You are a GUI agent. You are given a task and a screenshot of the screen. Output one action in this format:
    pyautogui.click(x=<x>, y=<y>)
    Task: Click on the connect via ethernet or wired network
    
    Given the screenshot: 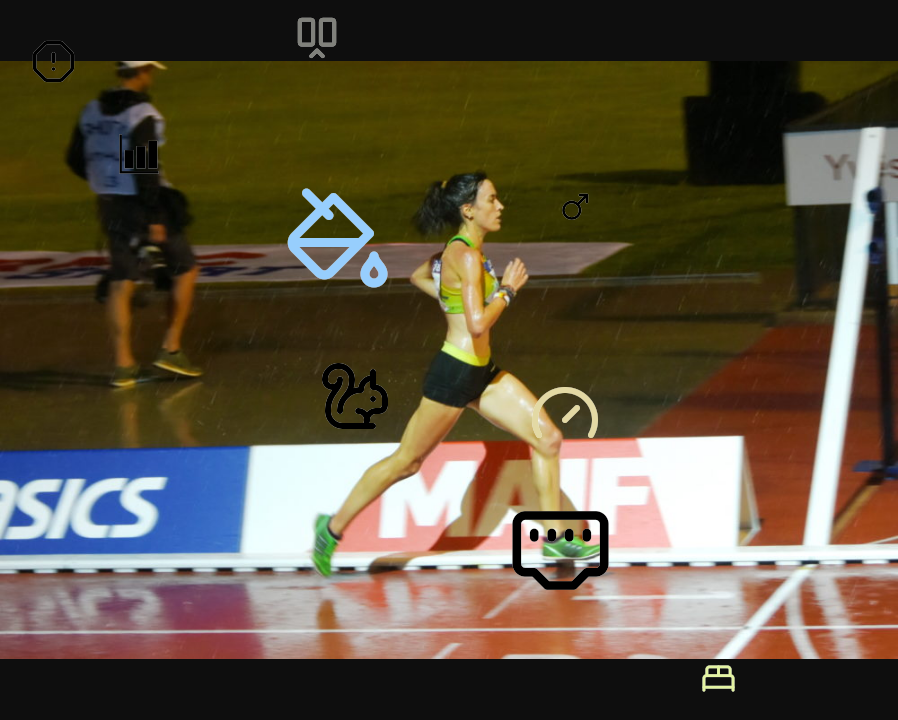 What is the action you would take?
    pyautogui.click(x=560, y=550)
    